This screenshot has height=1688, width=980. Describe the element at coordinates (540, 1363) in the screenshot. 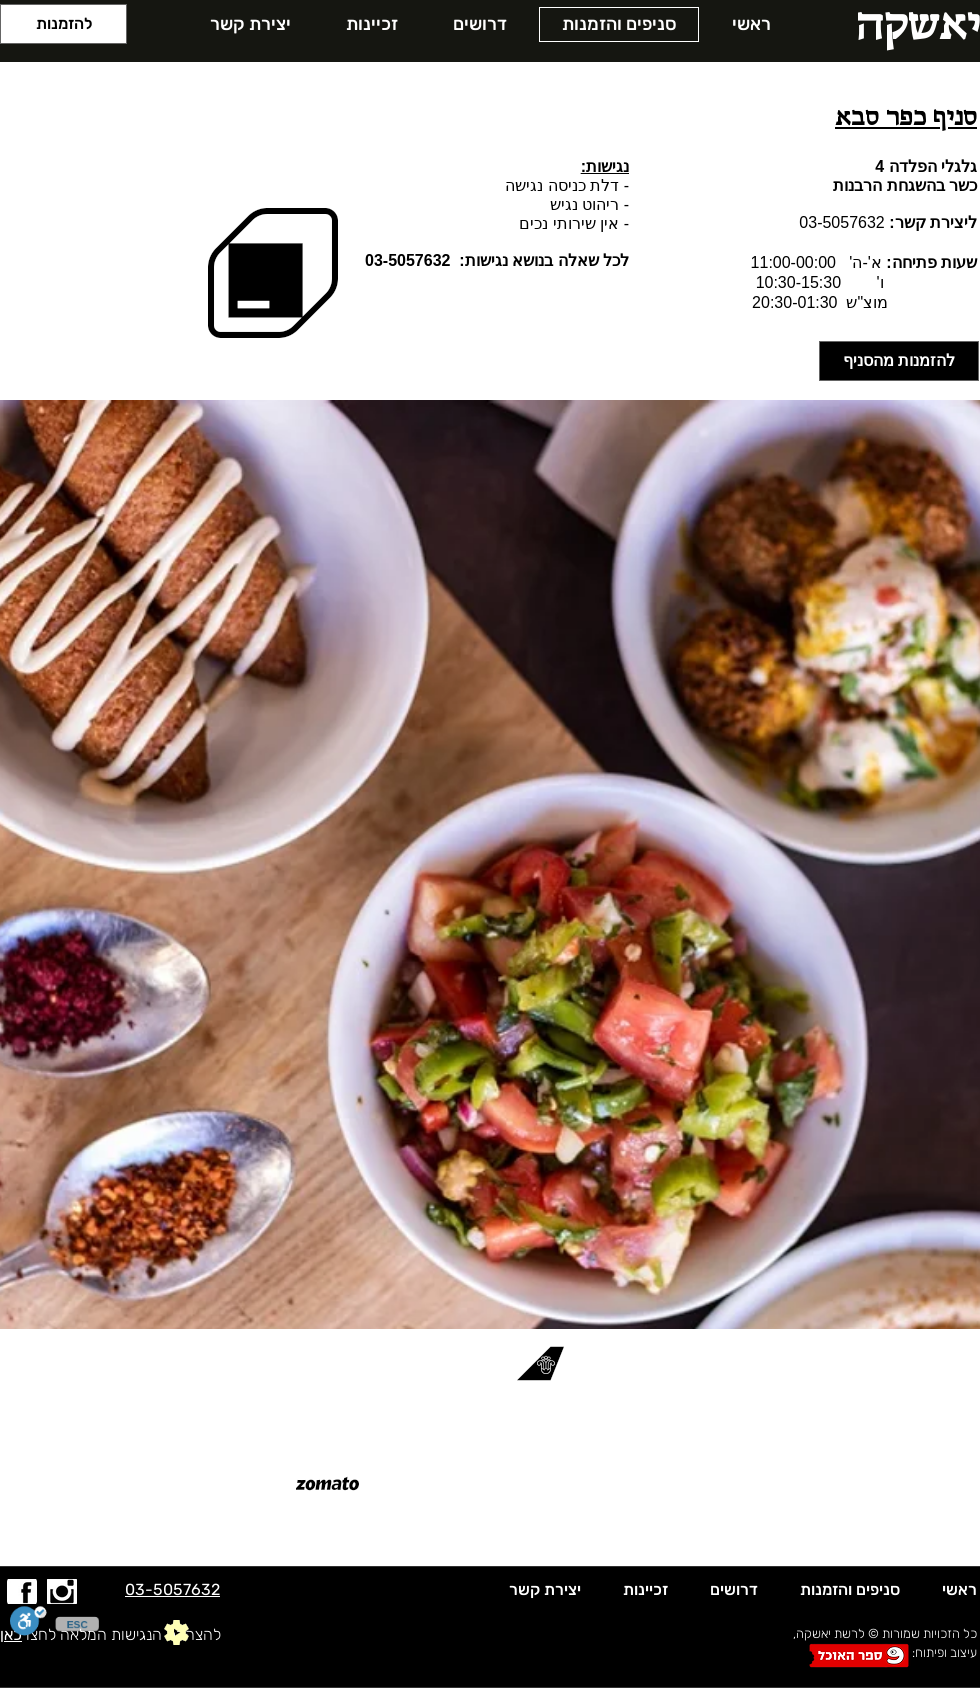

I see `China Southern Airlines logo` at that location.